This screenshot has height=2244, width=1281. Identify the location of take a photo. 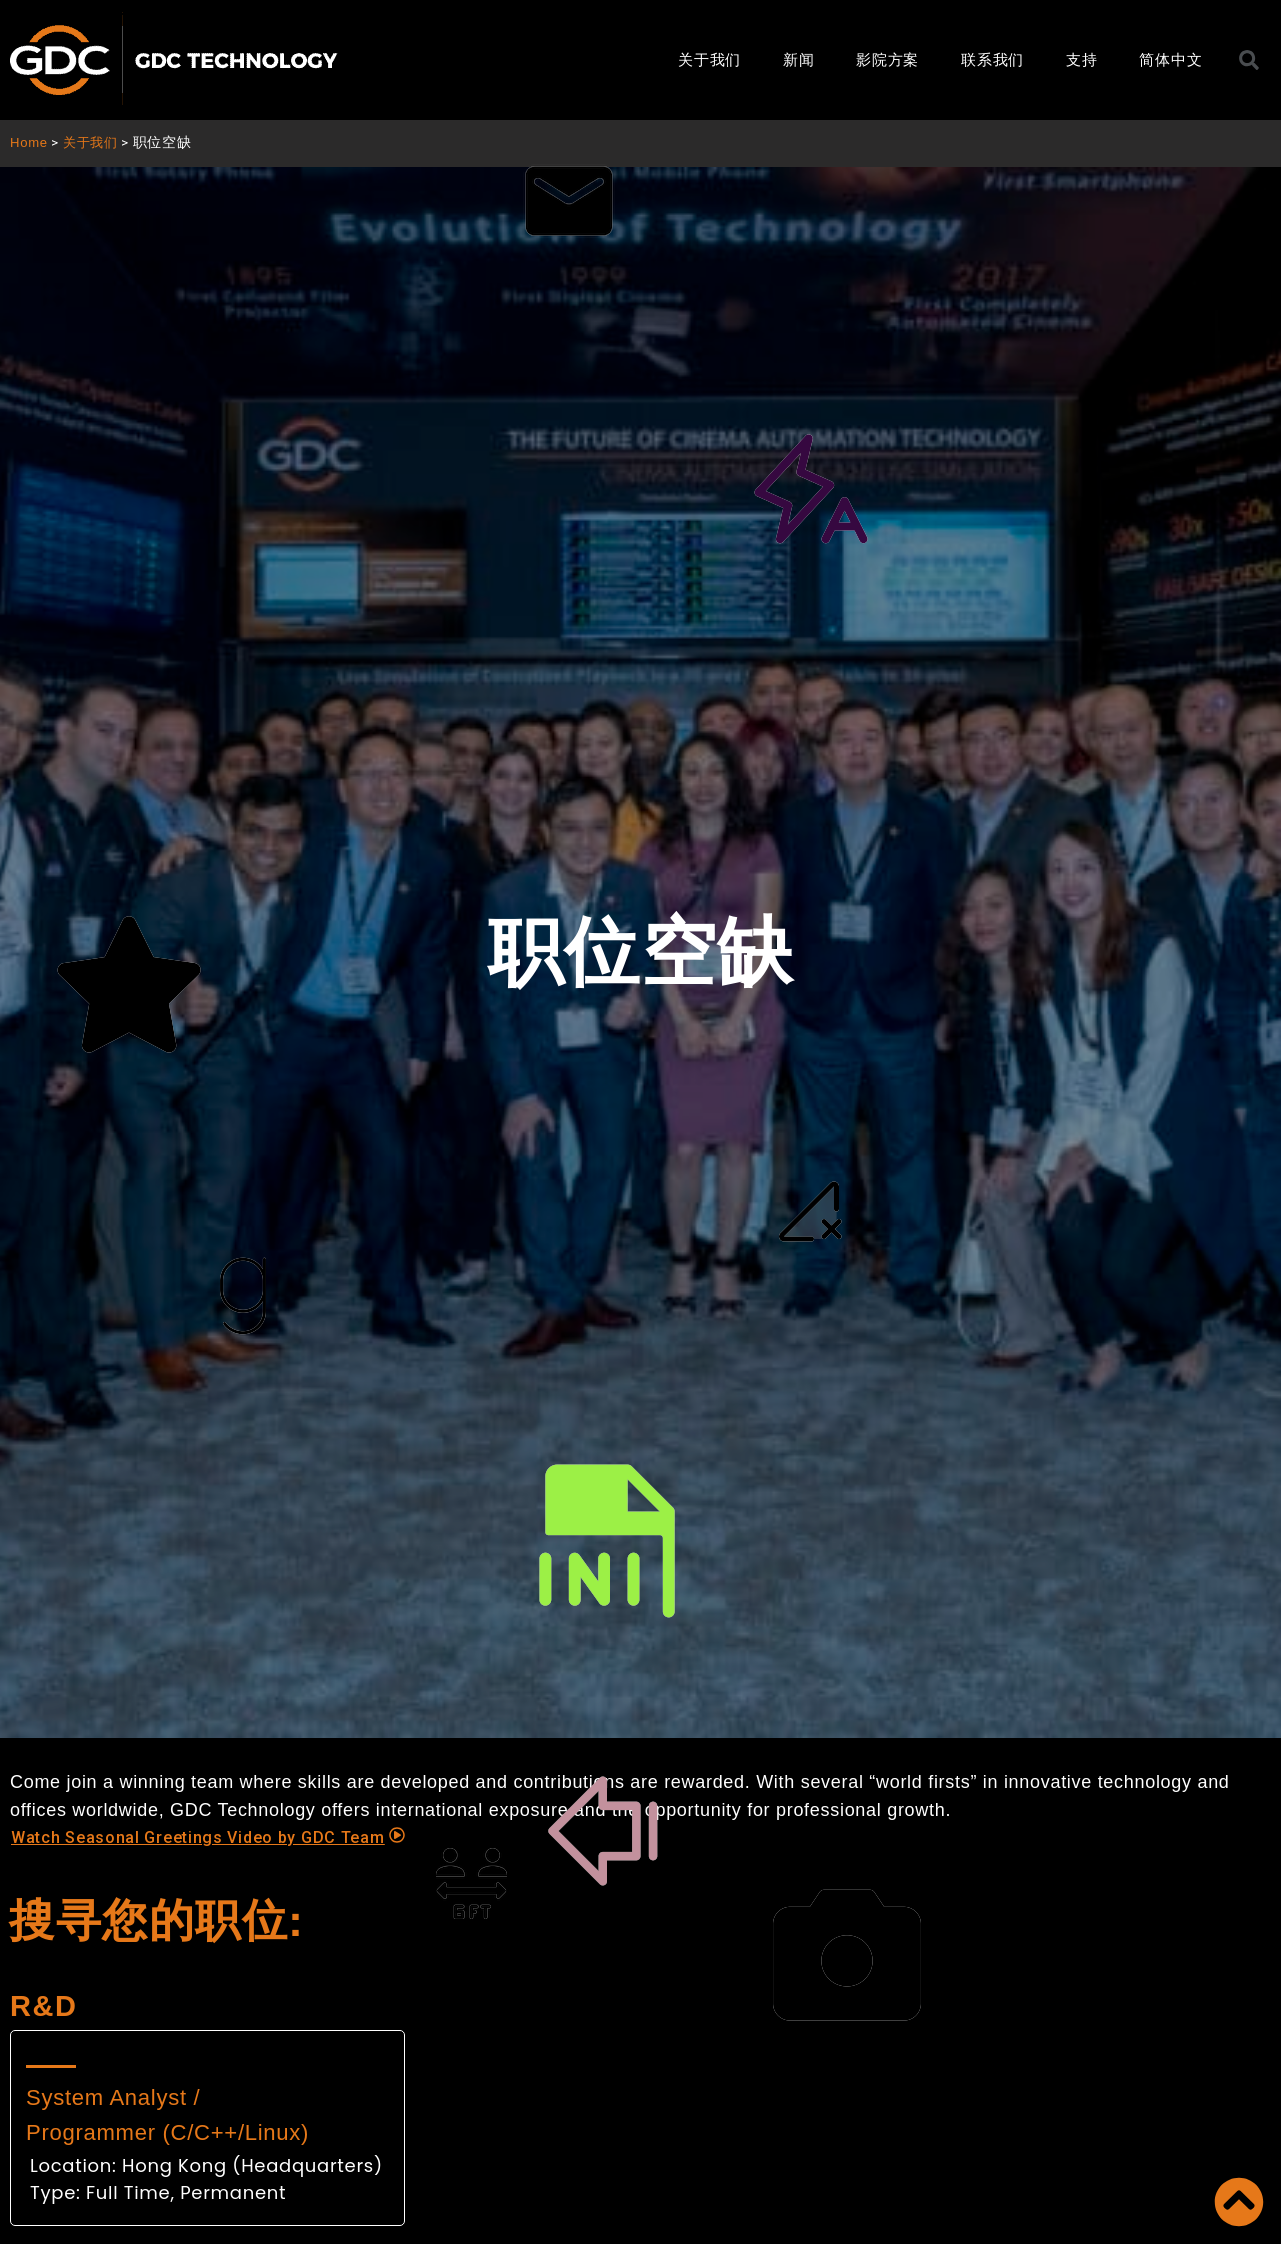
(847, 1958).